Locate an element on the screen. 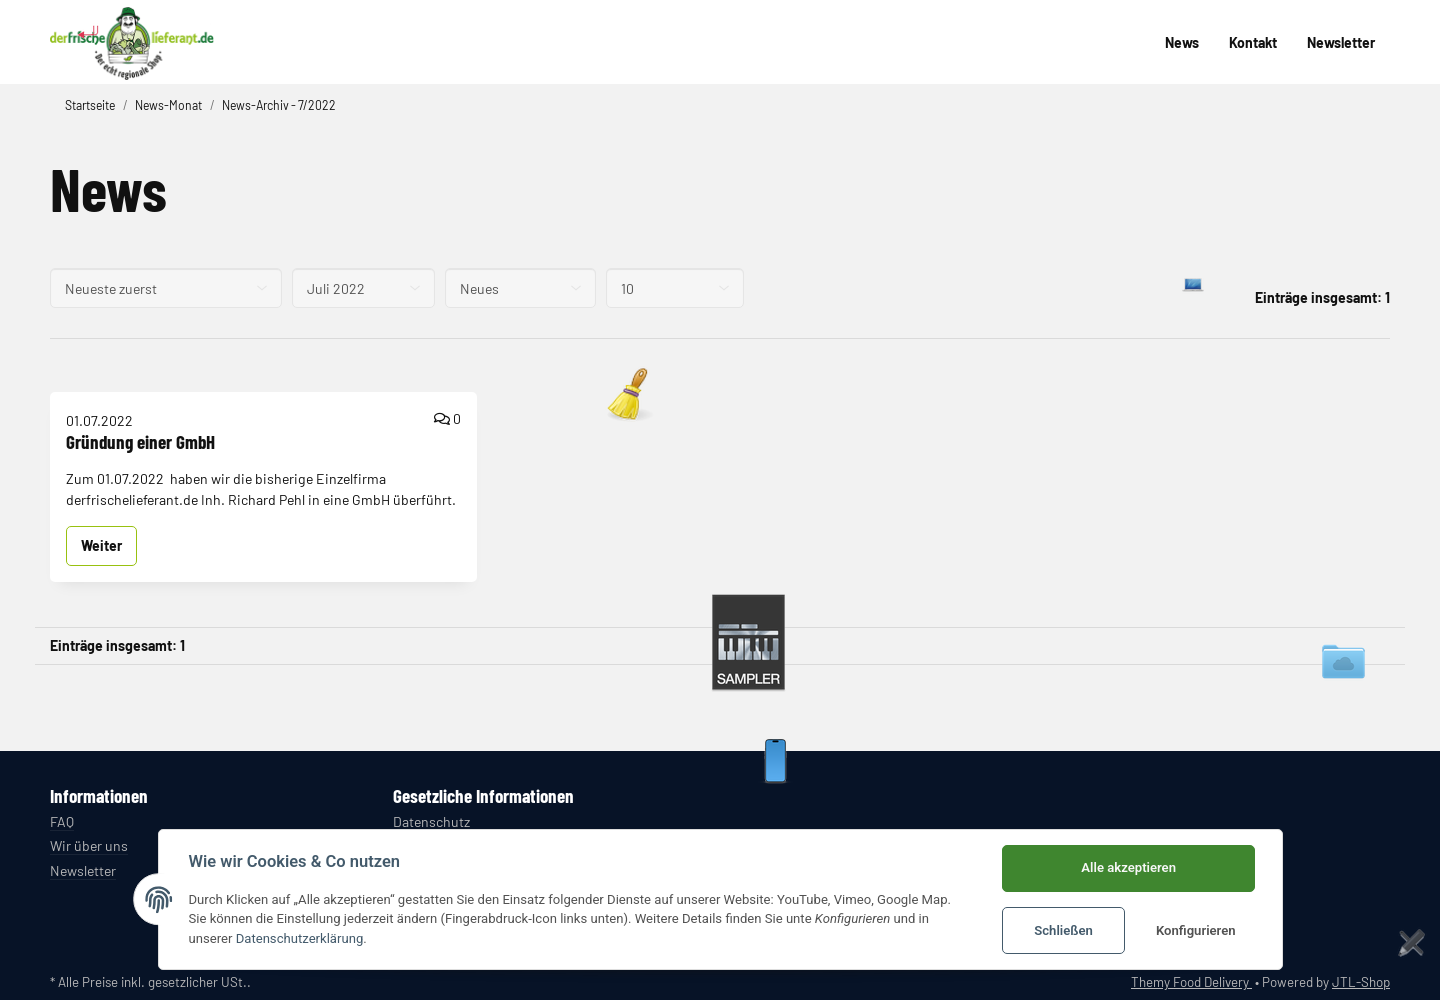 This screenshot has height=1000, width=1440. clear all items or entries is located at coordinates (630, 394).